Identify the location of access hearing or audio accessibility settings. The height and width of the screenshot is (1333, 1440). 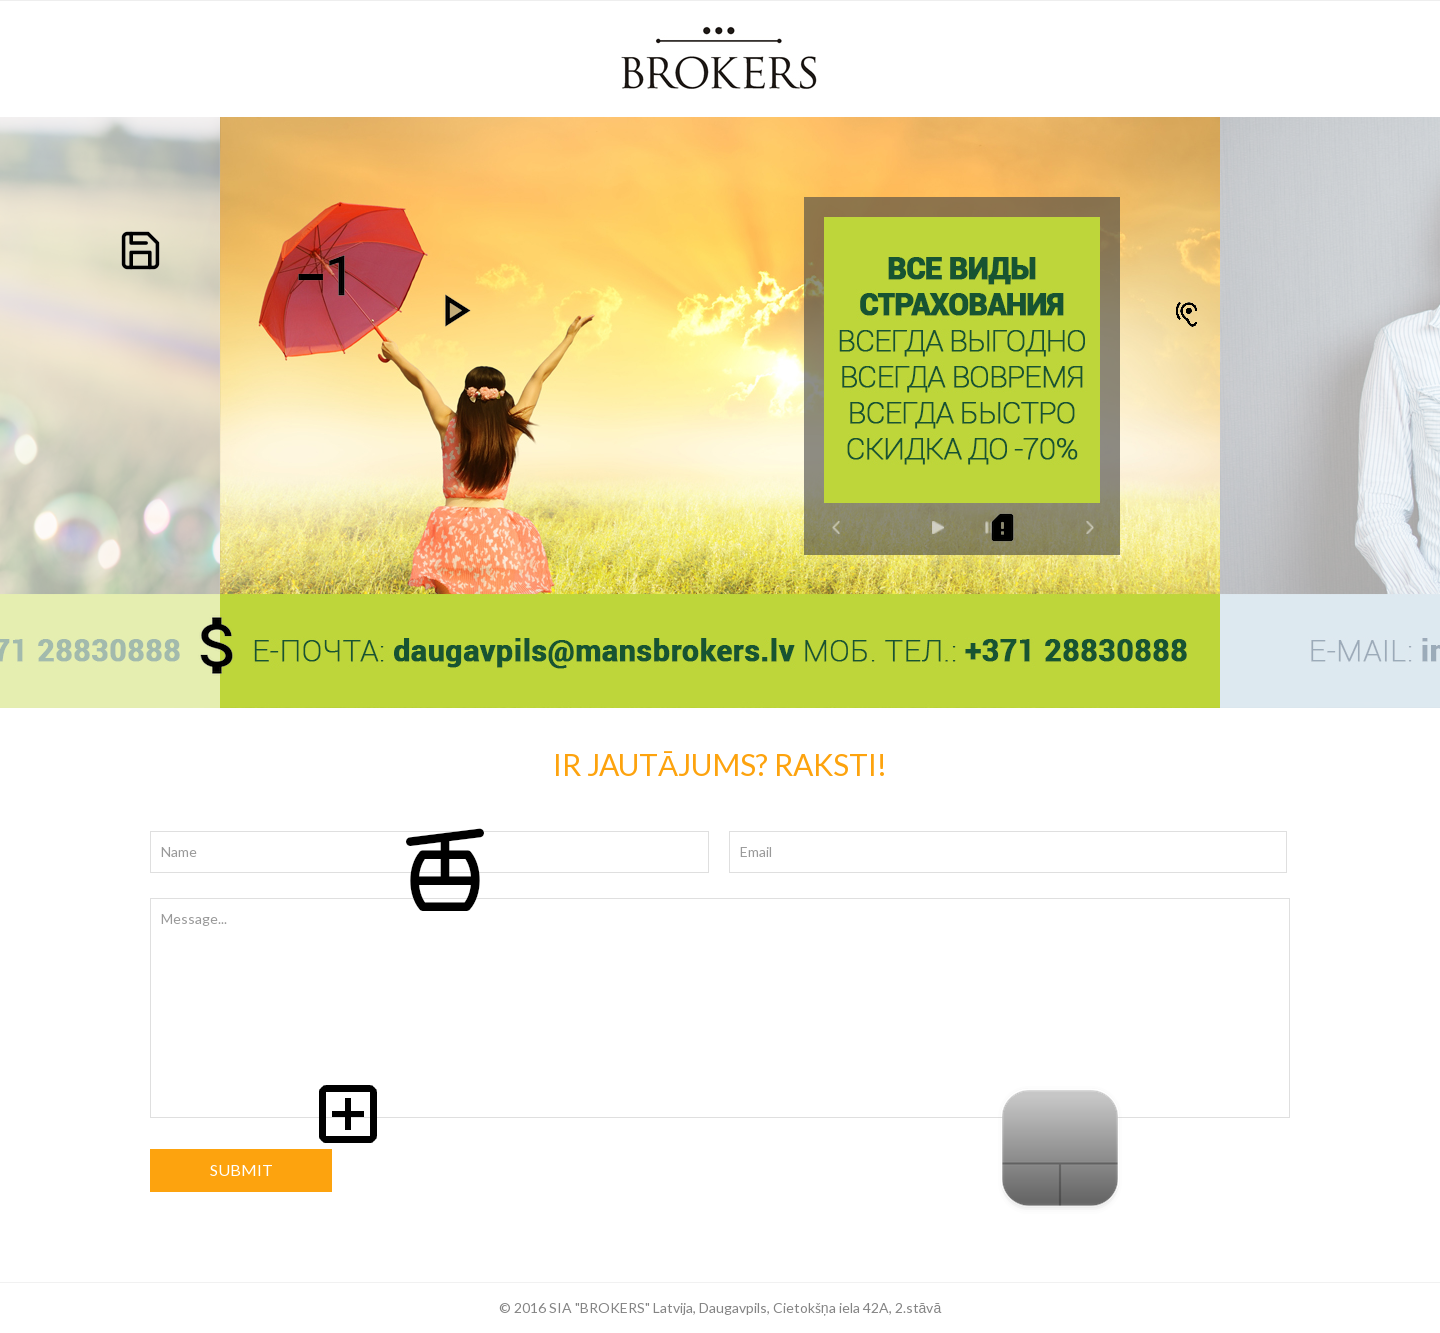
(1186, 314).